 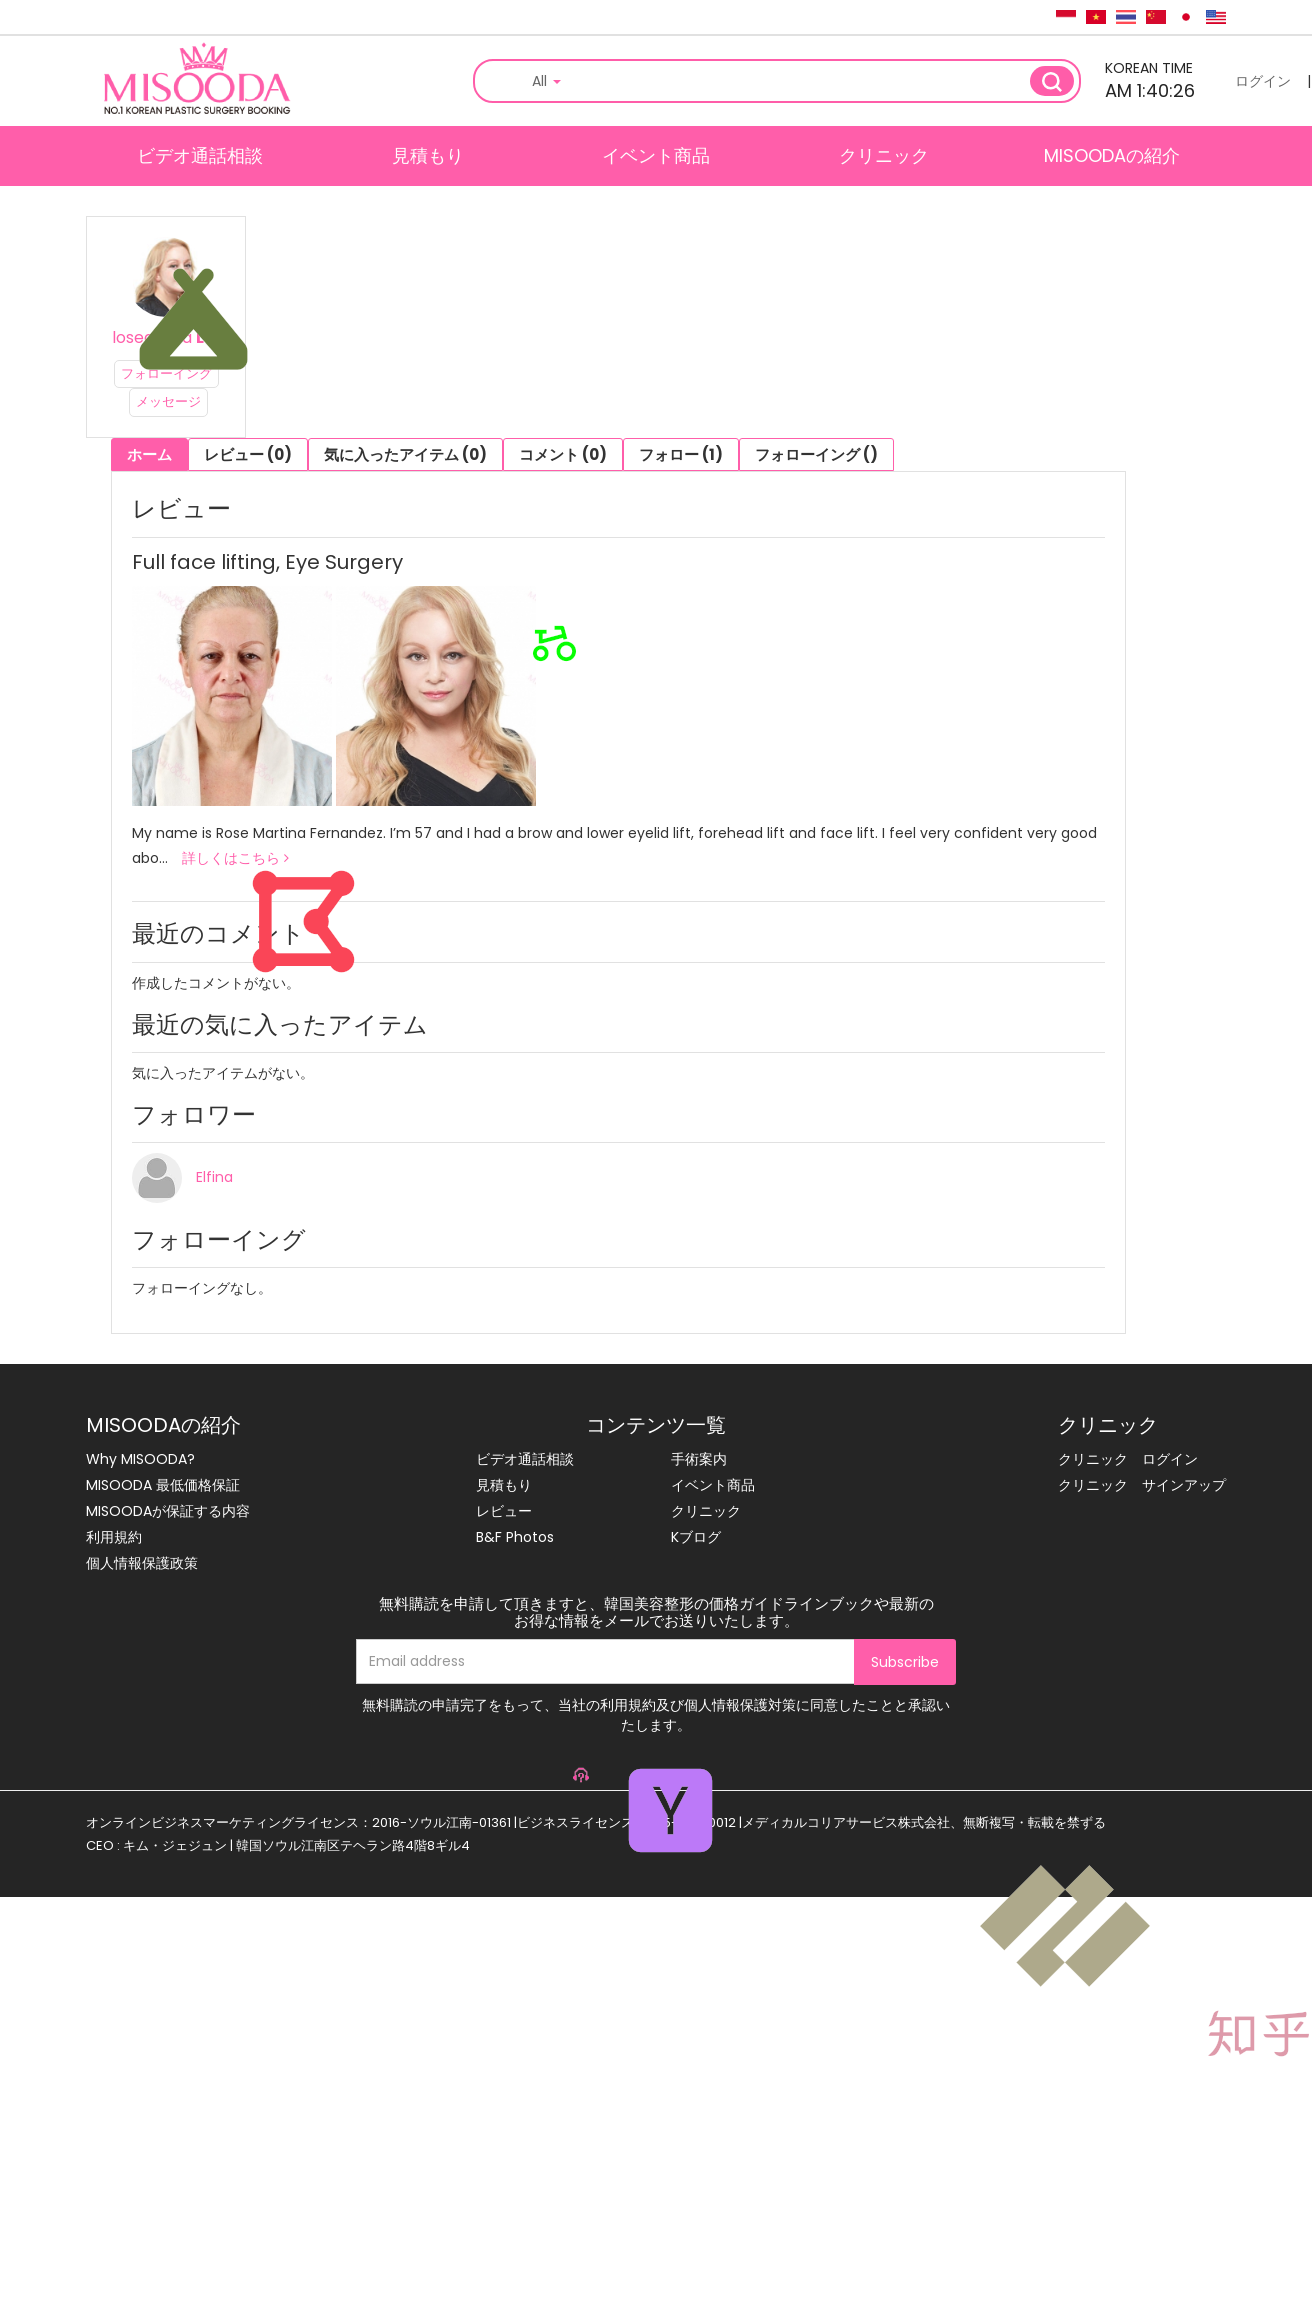 What do you see at coordinates (1258, 2033) in the screenshot?
I see `open zhihu app or website` at bounding box center [1258, 2033].